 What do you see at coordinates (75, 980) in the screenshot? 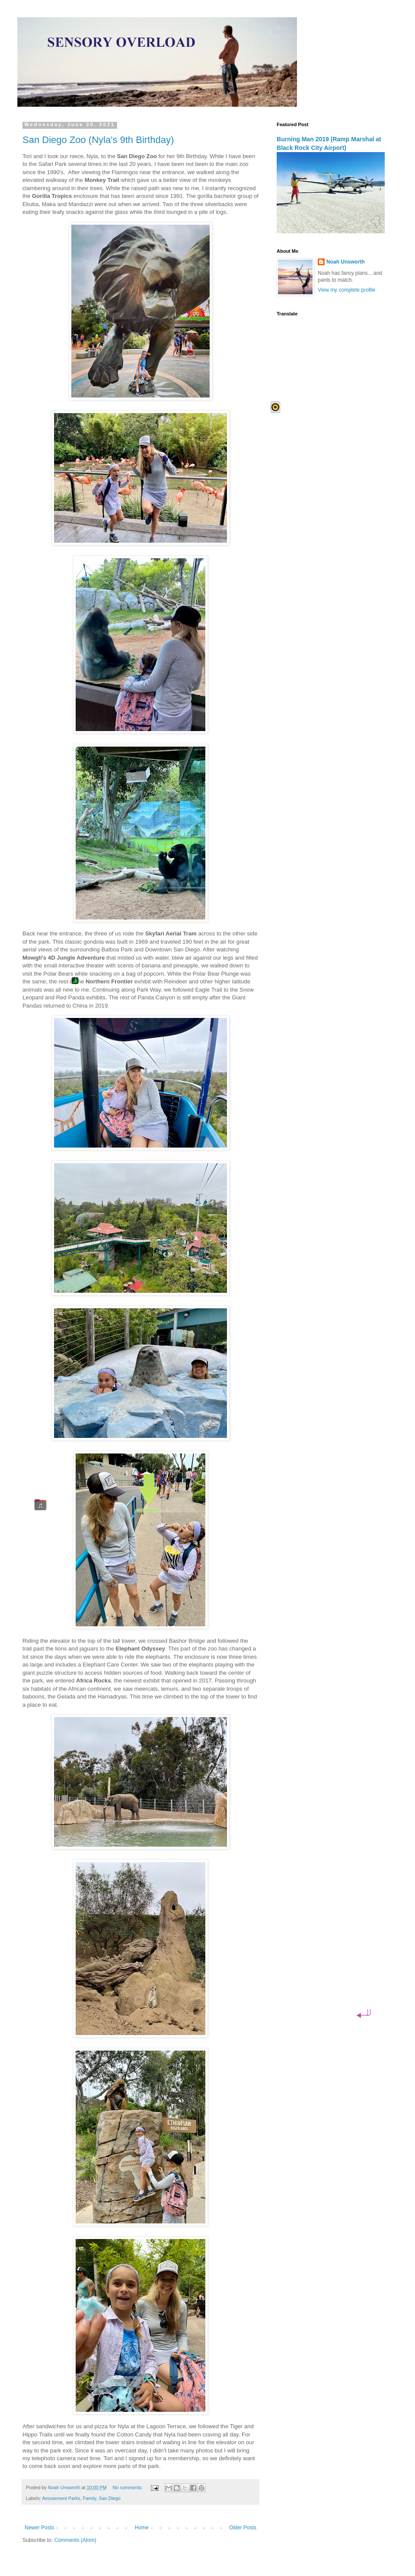
I see `open apple numbers spreadsheet app` at bounding box center [75, 980].